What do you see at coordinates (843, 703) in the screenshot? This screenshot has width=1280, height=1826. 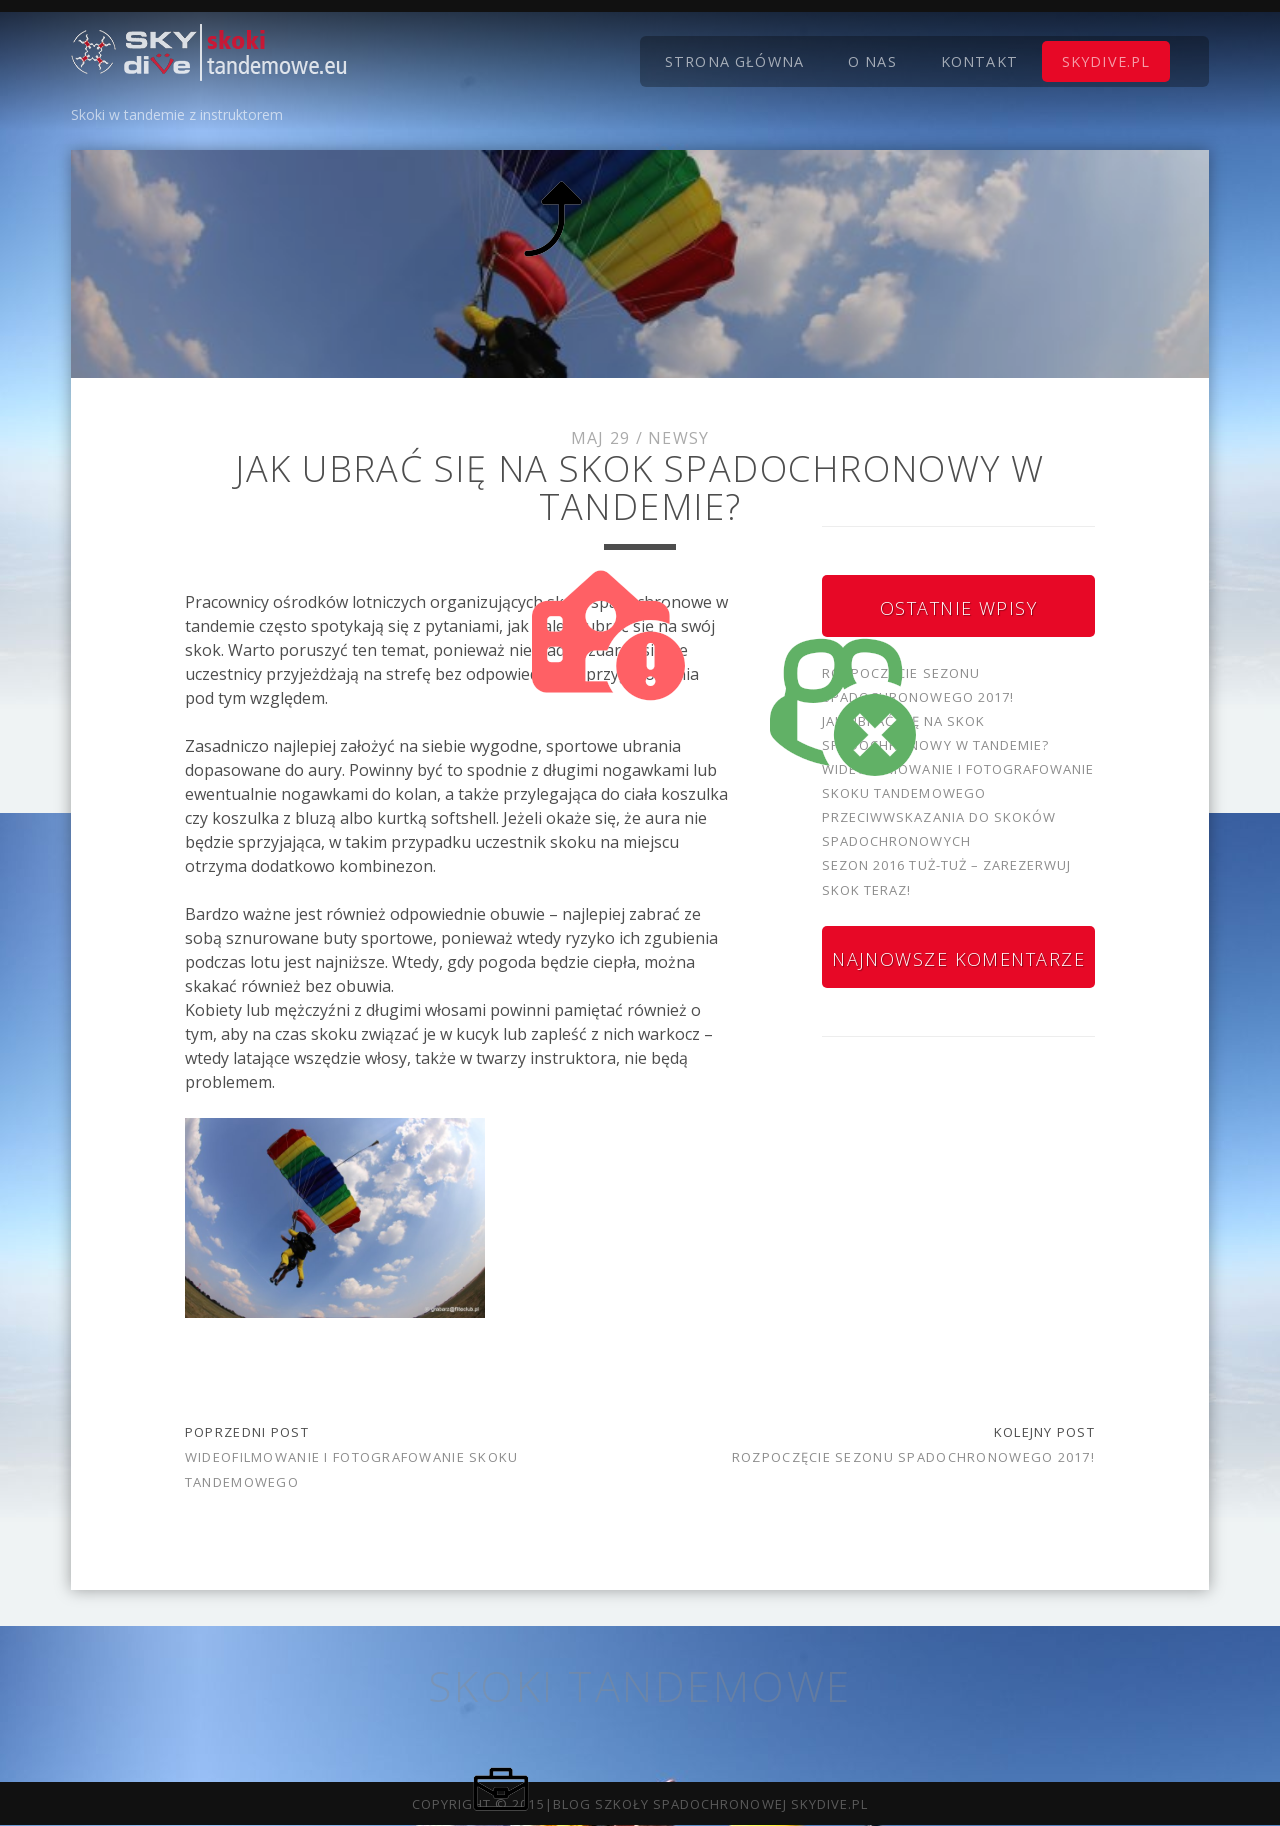 I see `github copilot connection error` at bounding box center [843, 703].